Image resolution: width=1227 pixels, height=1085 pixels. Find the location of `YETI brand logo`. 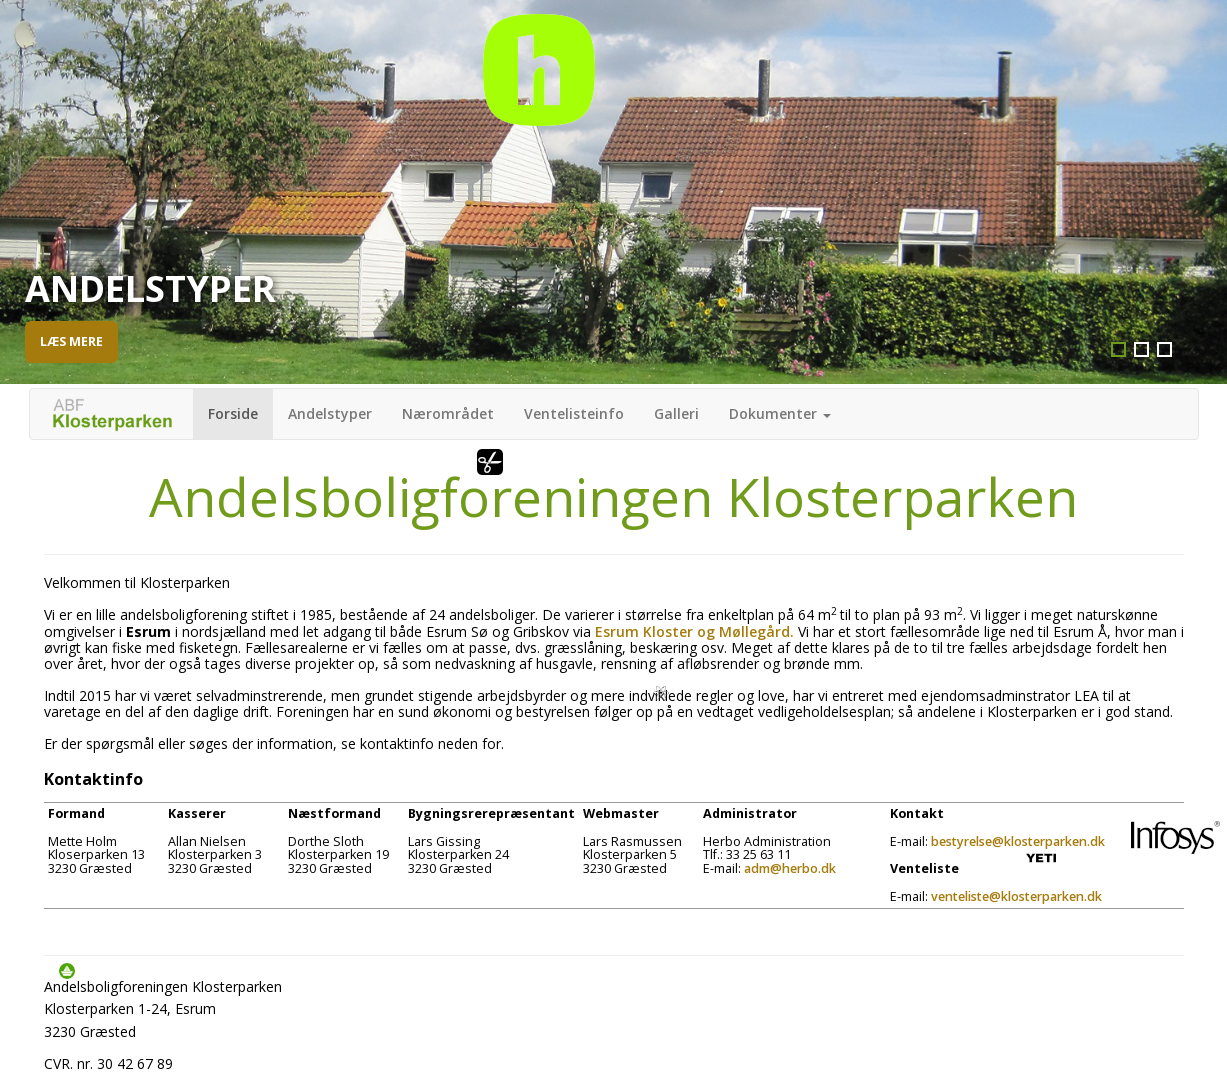

YETI brand logo is located at coordinates (1041, 858).